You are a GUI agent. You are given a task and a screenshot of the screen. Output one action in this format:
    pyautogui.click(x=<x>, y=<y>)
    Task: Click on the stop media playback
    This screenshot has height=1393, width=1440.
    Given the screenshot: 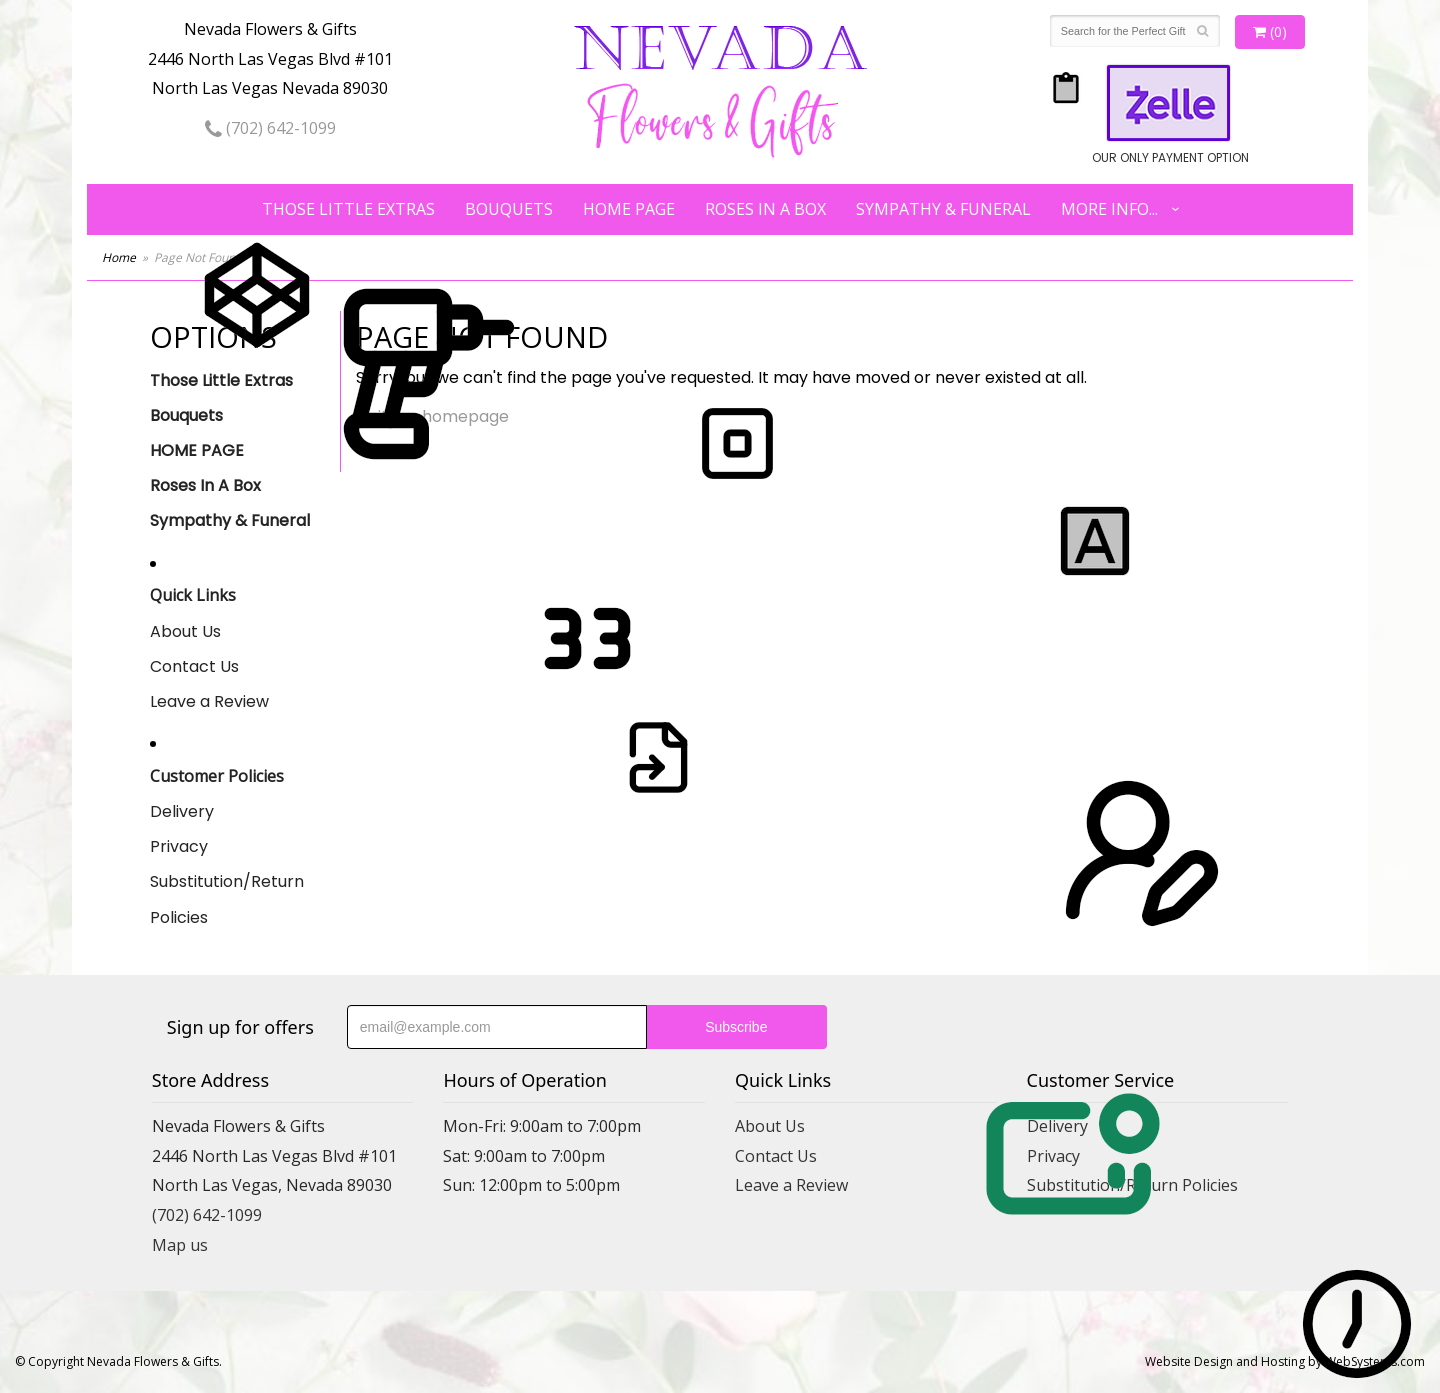 What is the action you would take?
    pyautogui.click(x=737, y=443)
    